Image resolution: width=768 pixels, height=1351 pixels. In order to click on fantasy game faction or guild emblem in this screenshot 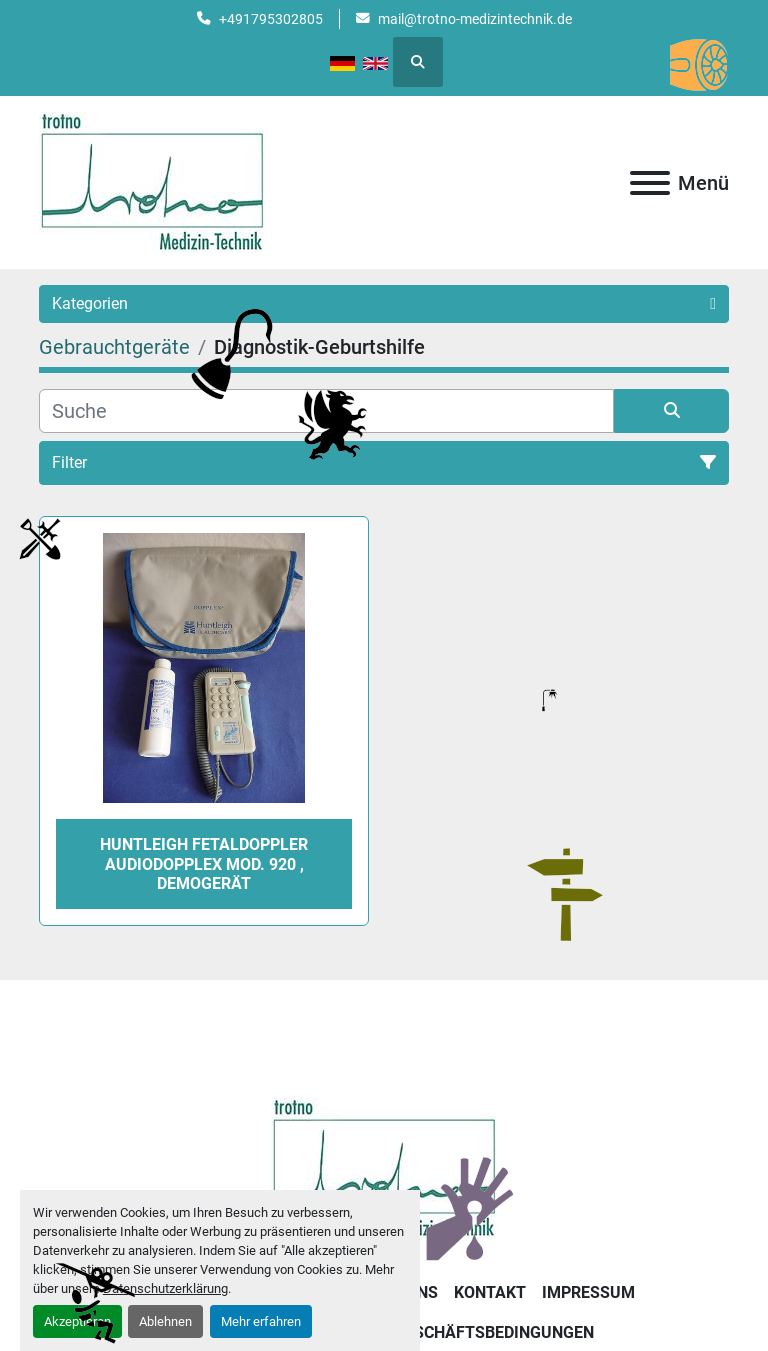, I will do `click(332, 424)`.